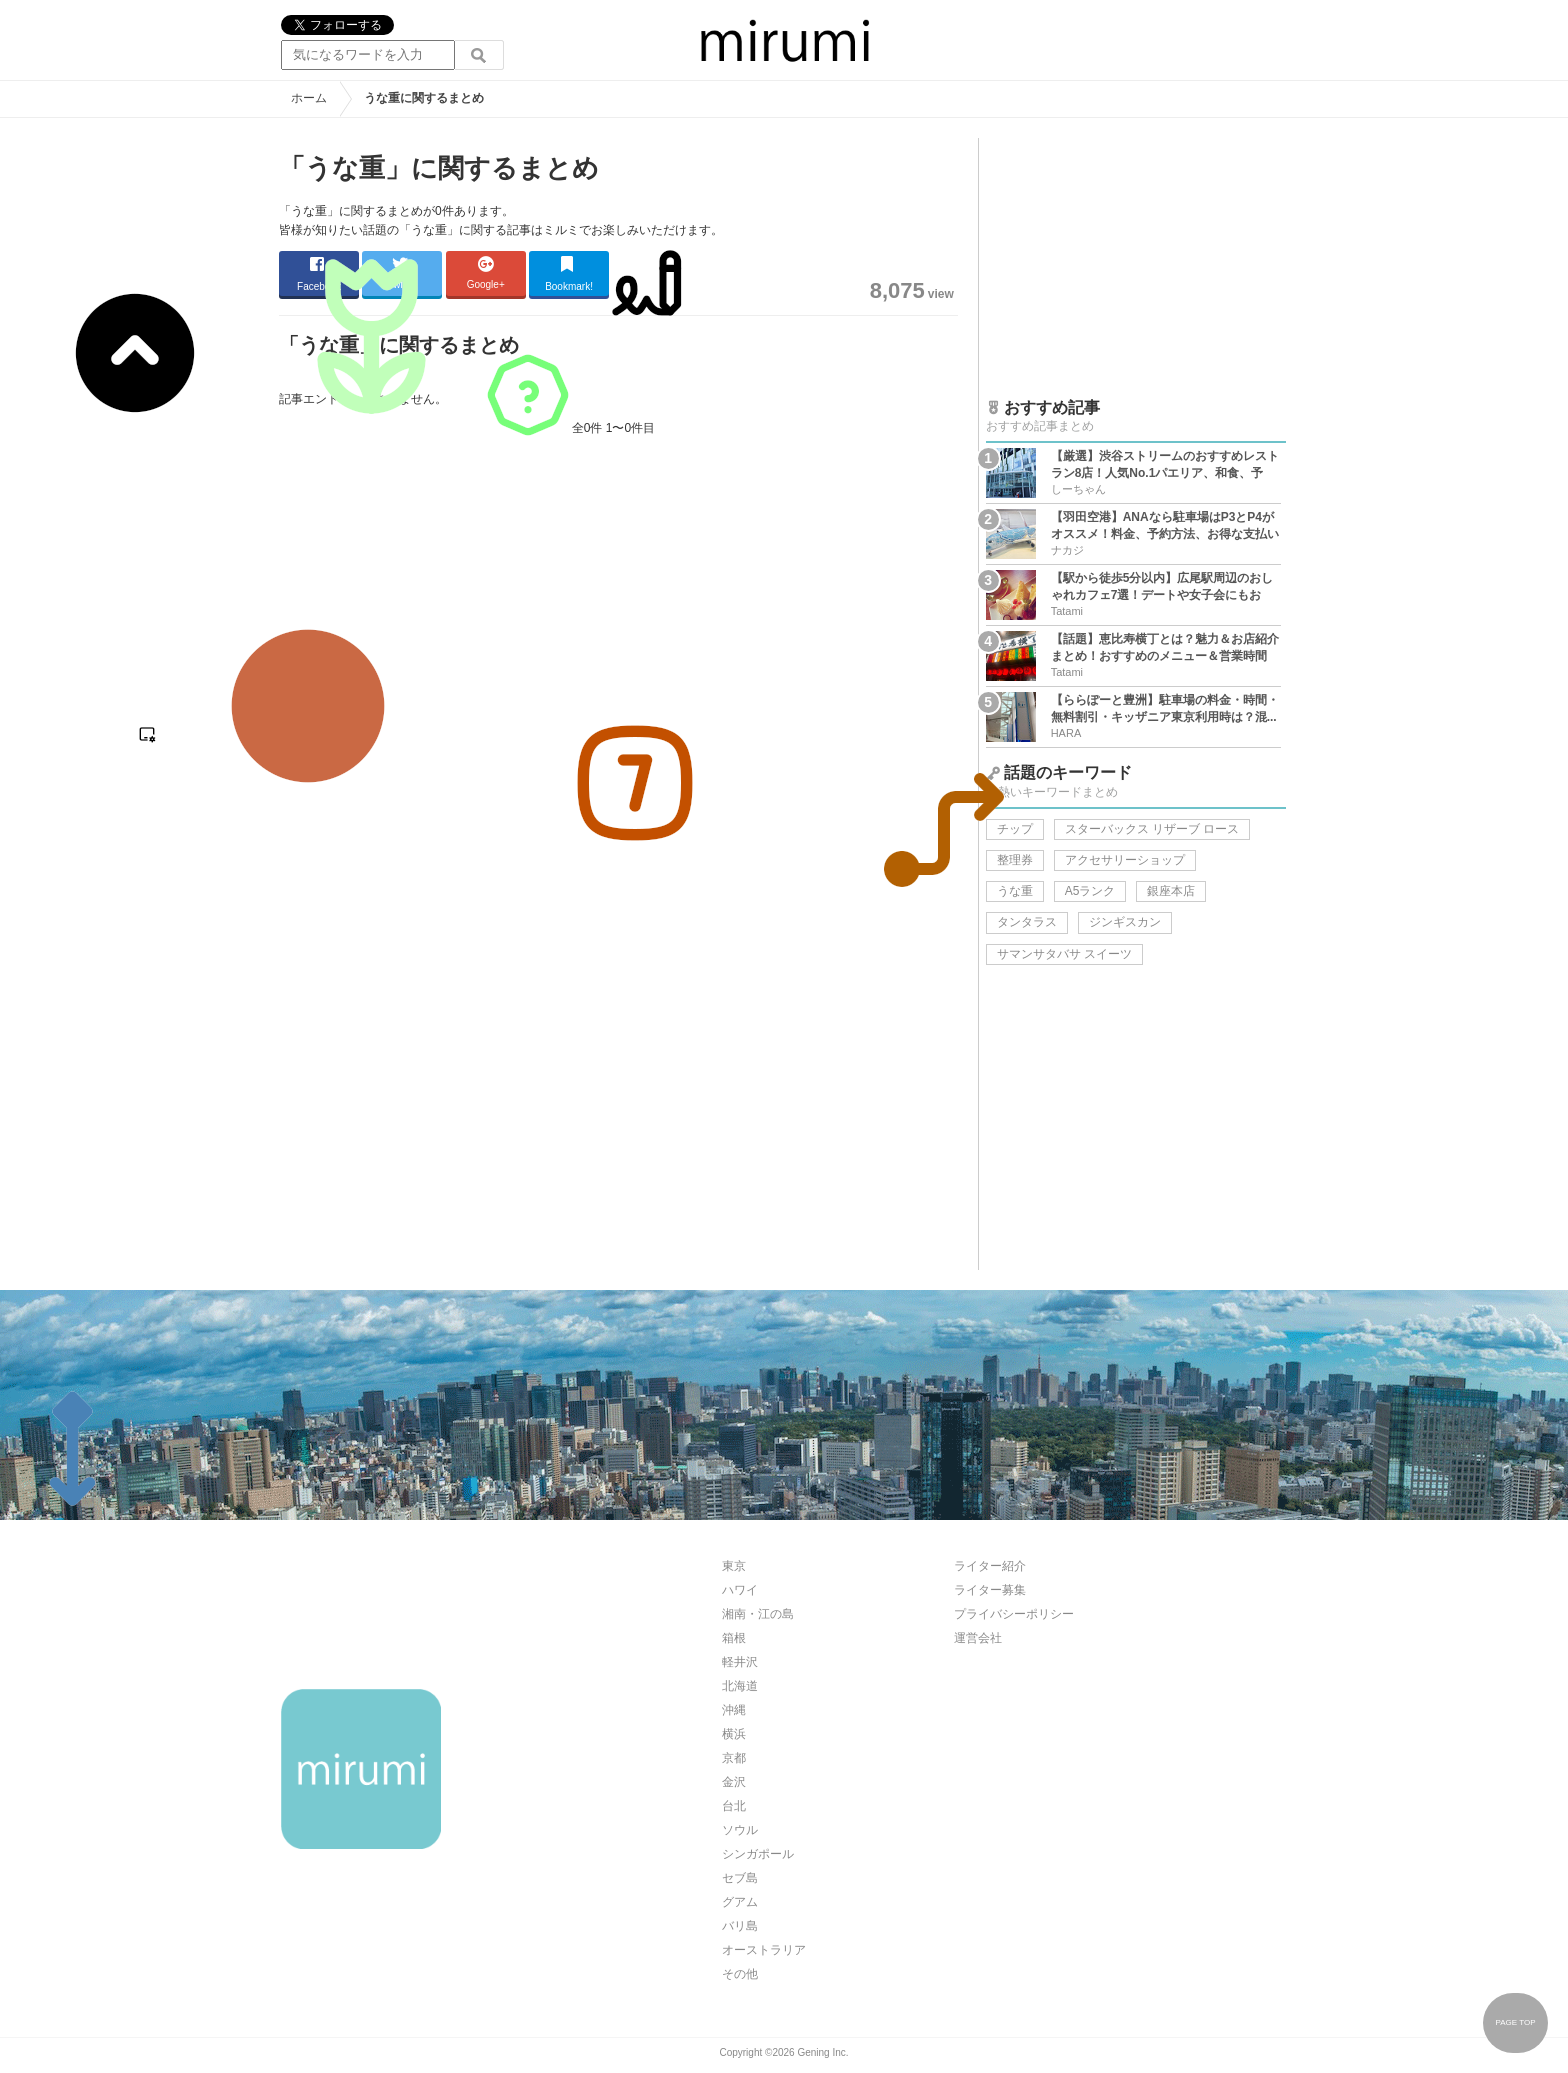 This screenshot has height=2073, width=1568. I want to click on move item down in a list or queue, so click(72, 1448).